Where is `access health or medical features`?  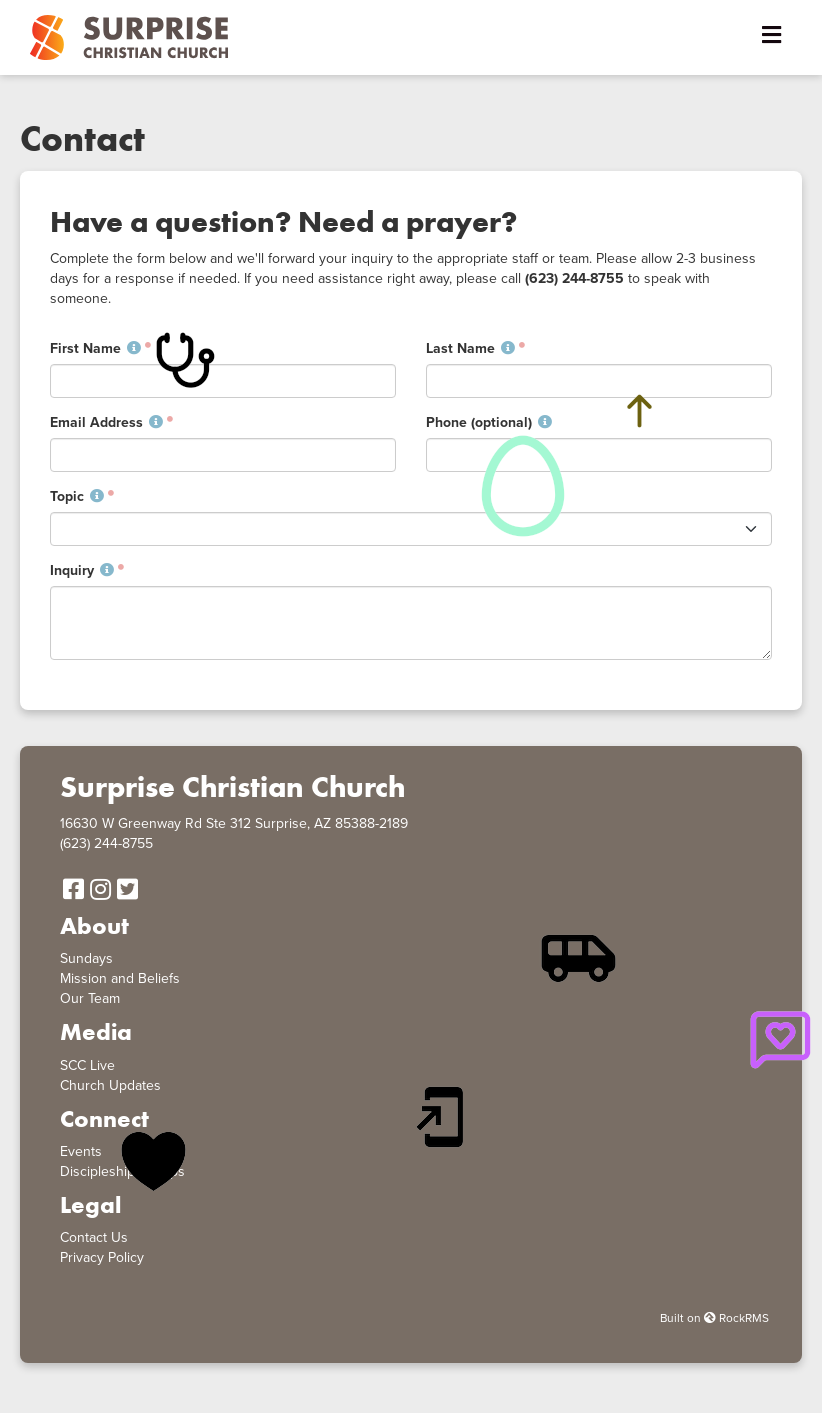
access health or medical features is located at coordinates (185, 361).